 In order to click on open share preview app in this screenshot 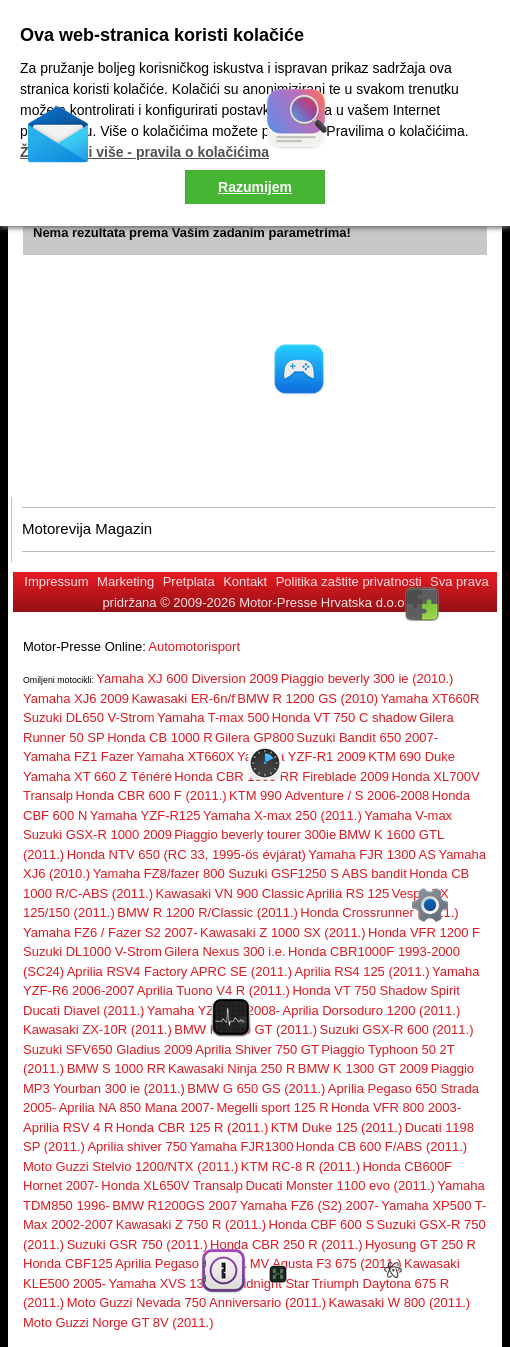, I will do `click(296, 118)`.